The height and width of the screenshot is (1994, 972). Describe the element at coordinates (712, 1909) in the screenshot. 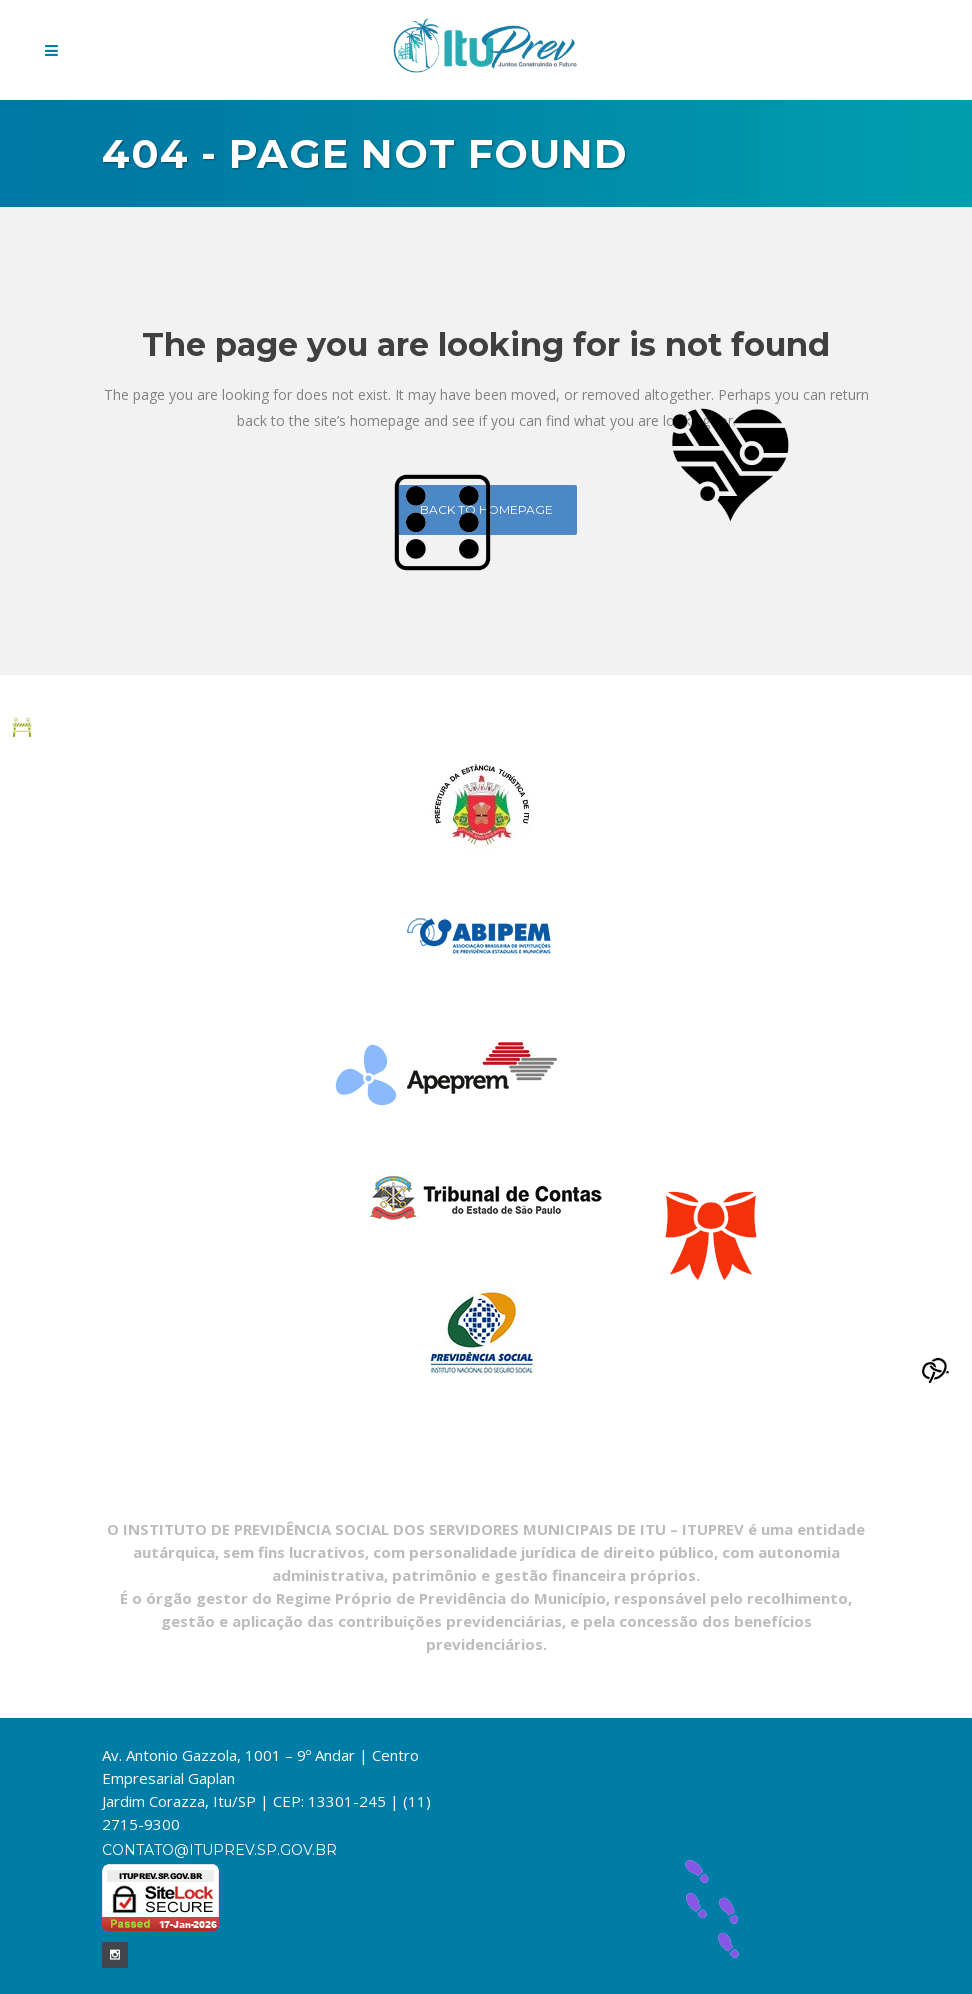

I see `track your steps or walking activity` at that location.